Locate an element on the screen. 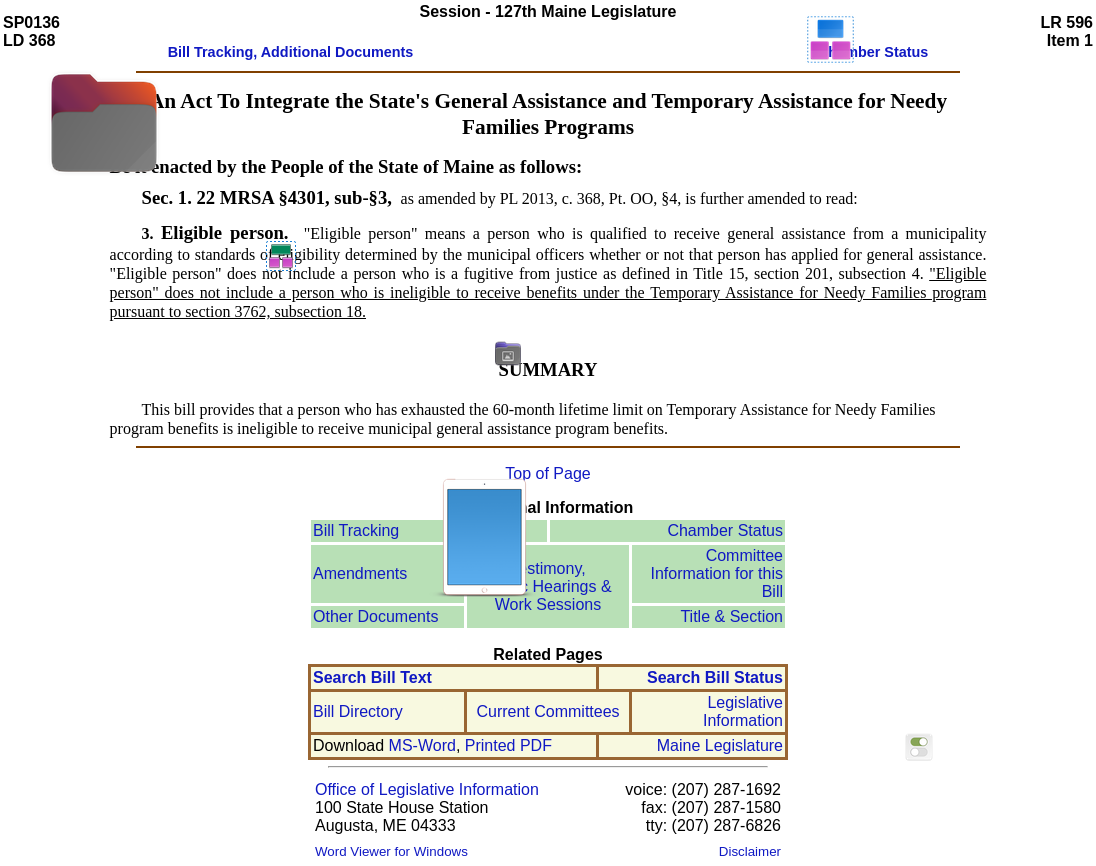  select all items in the current view is located at coordinates (830, 39).